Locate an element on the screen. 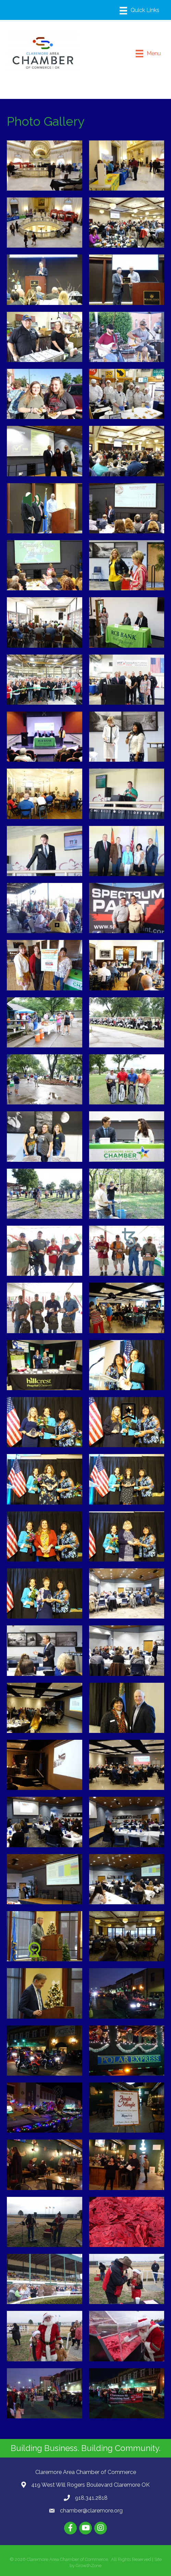  open WeChat messaging app is located at coordinates (112, 1296).